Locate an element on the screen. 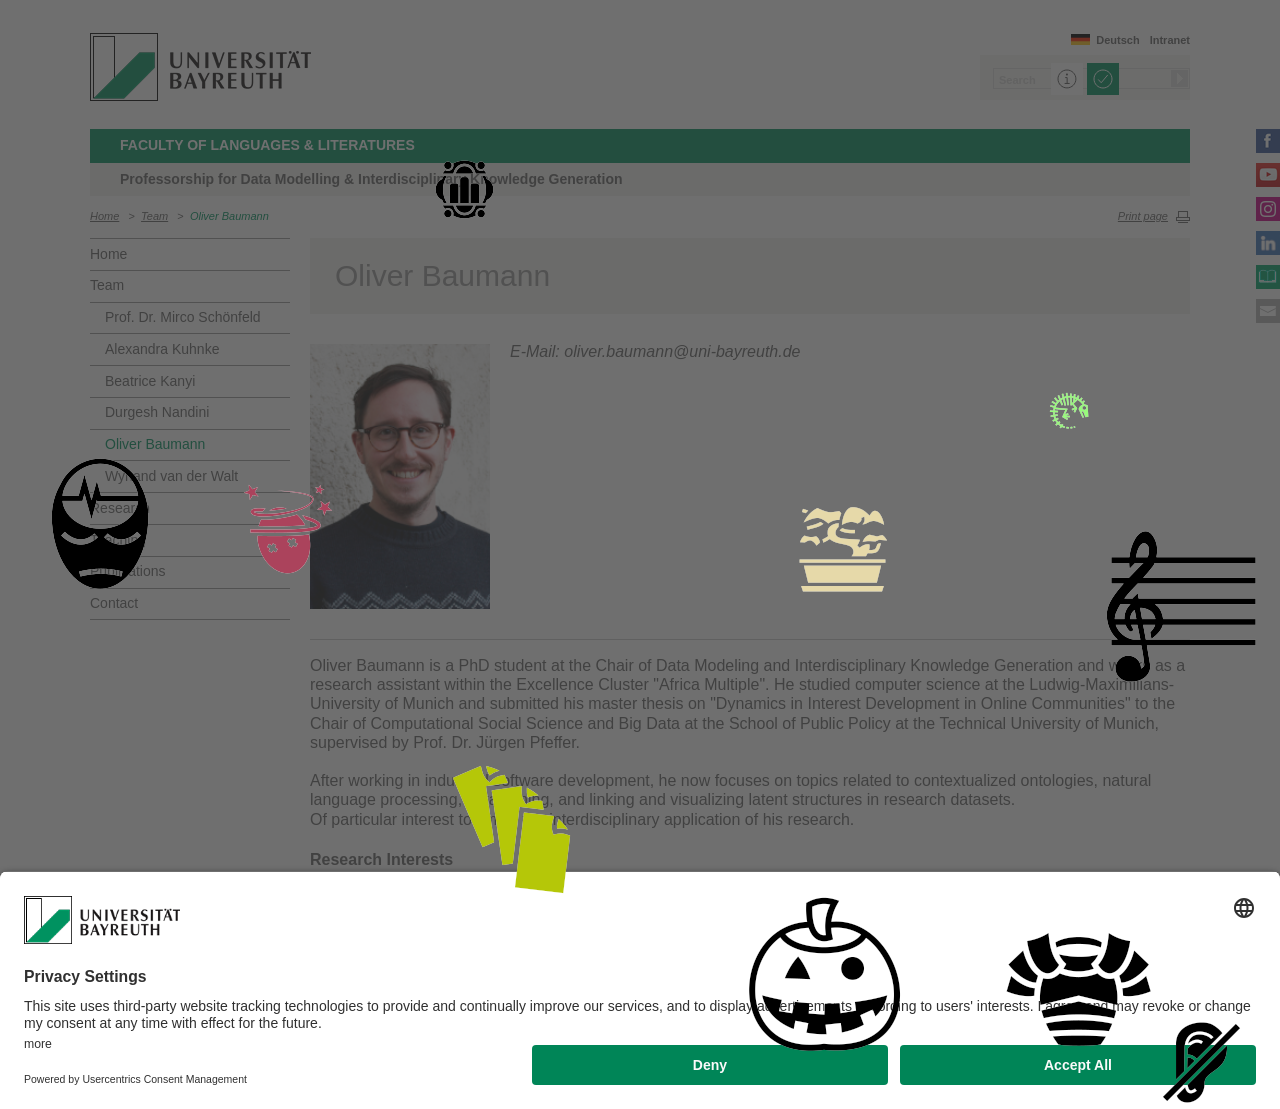 The width and height of the screenshot is (1280, 1109). access zen garden or meditation features is located at coordinates (842, 549).